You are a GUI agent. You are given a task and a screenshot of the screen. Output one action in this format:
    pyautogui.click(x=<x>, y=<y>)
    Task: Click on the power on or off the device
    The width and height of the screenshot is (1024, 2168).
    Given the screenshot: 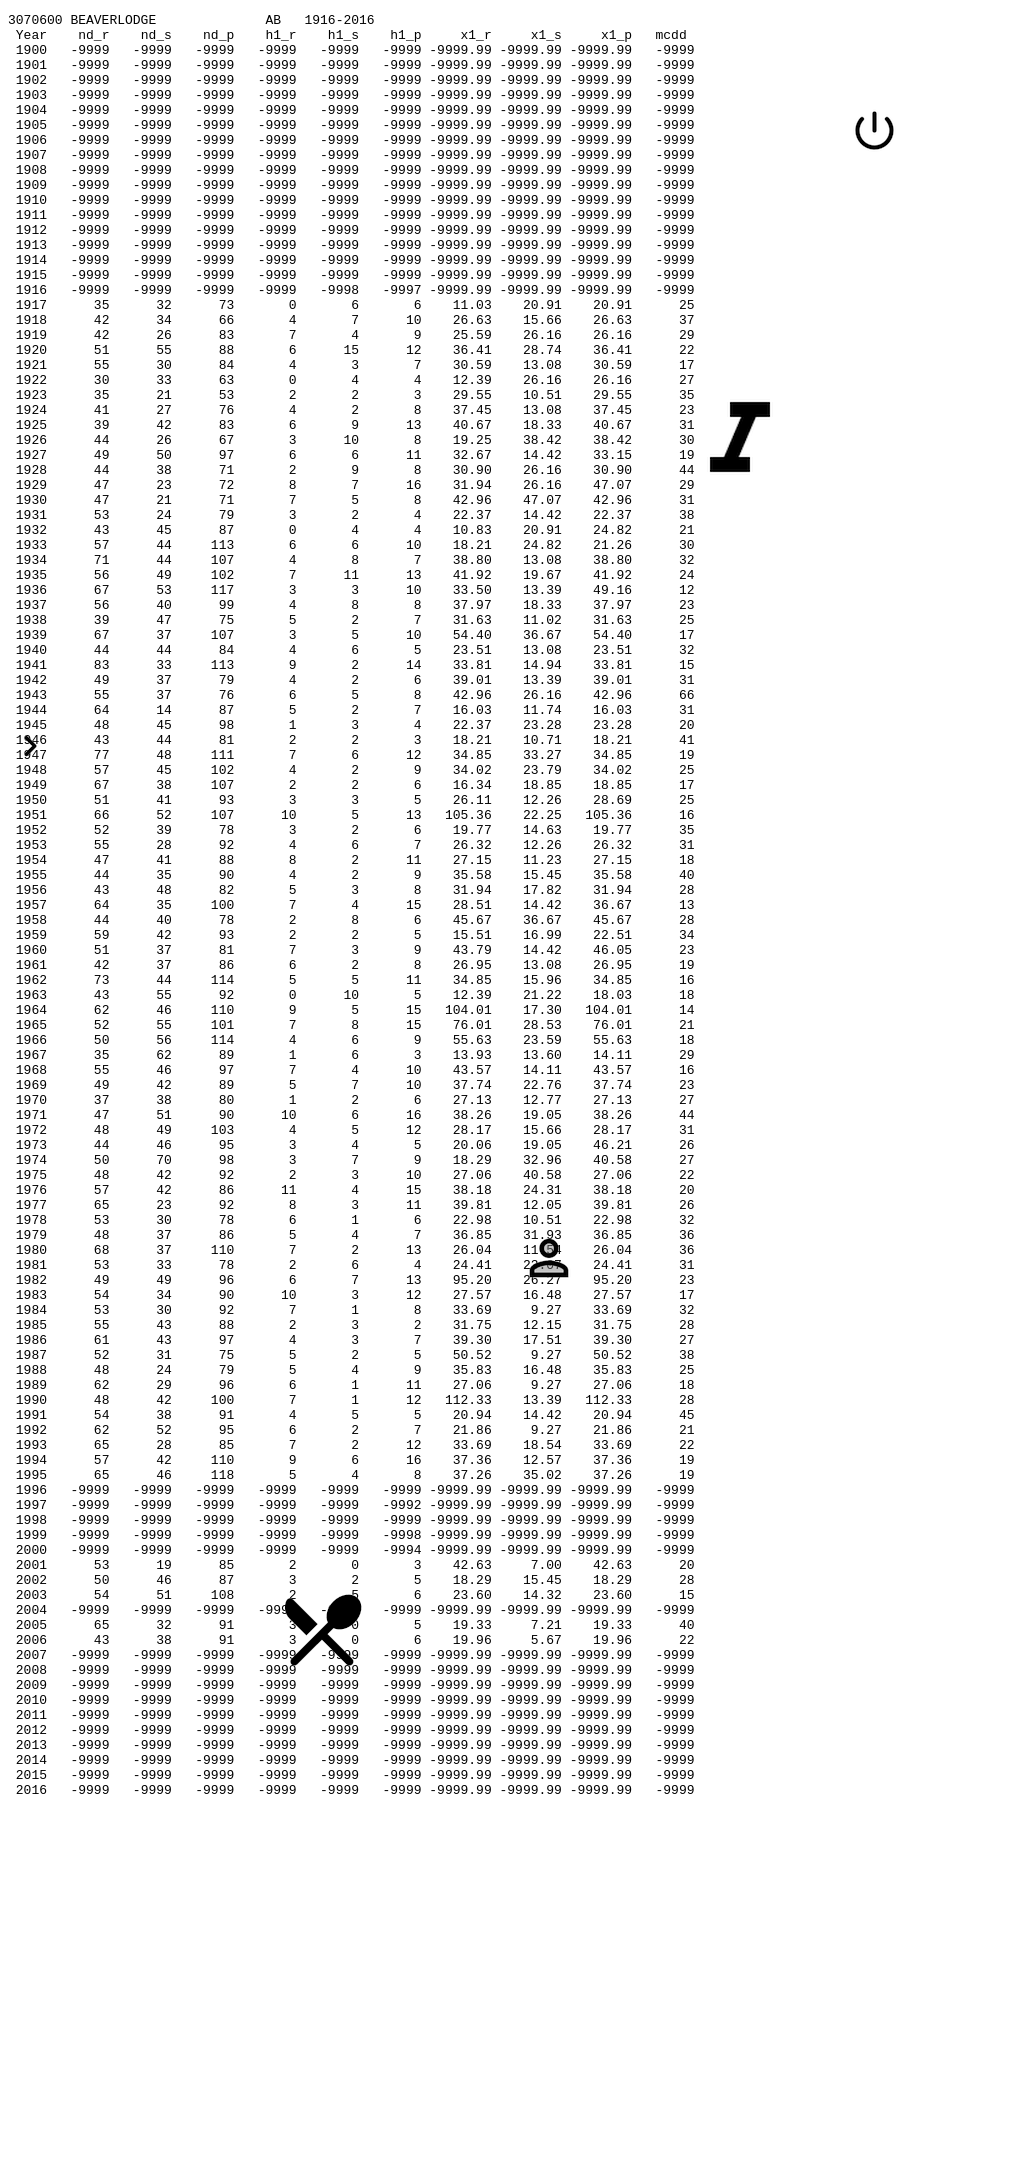 What is the action you would take?
    pyautogui.click(x=874, y=130)
    